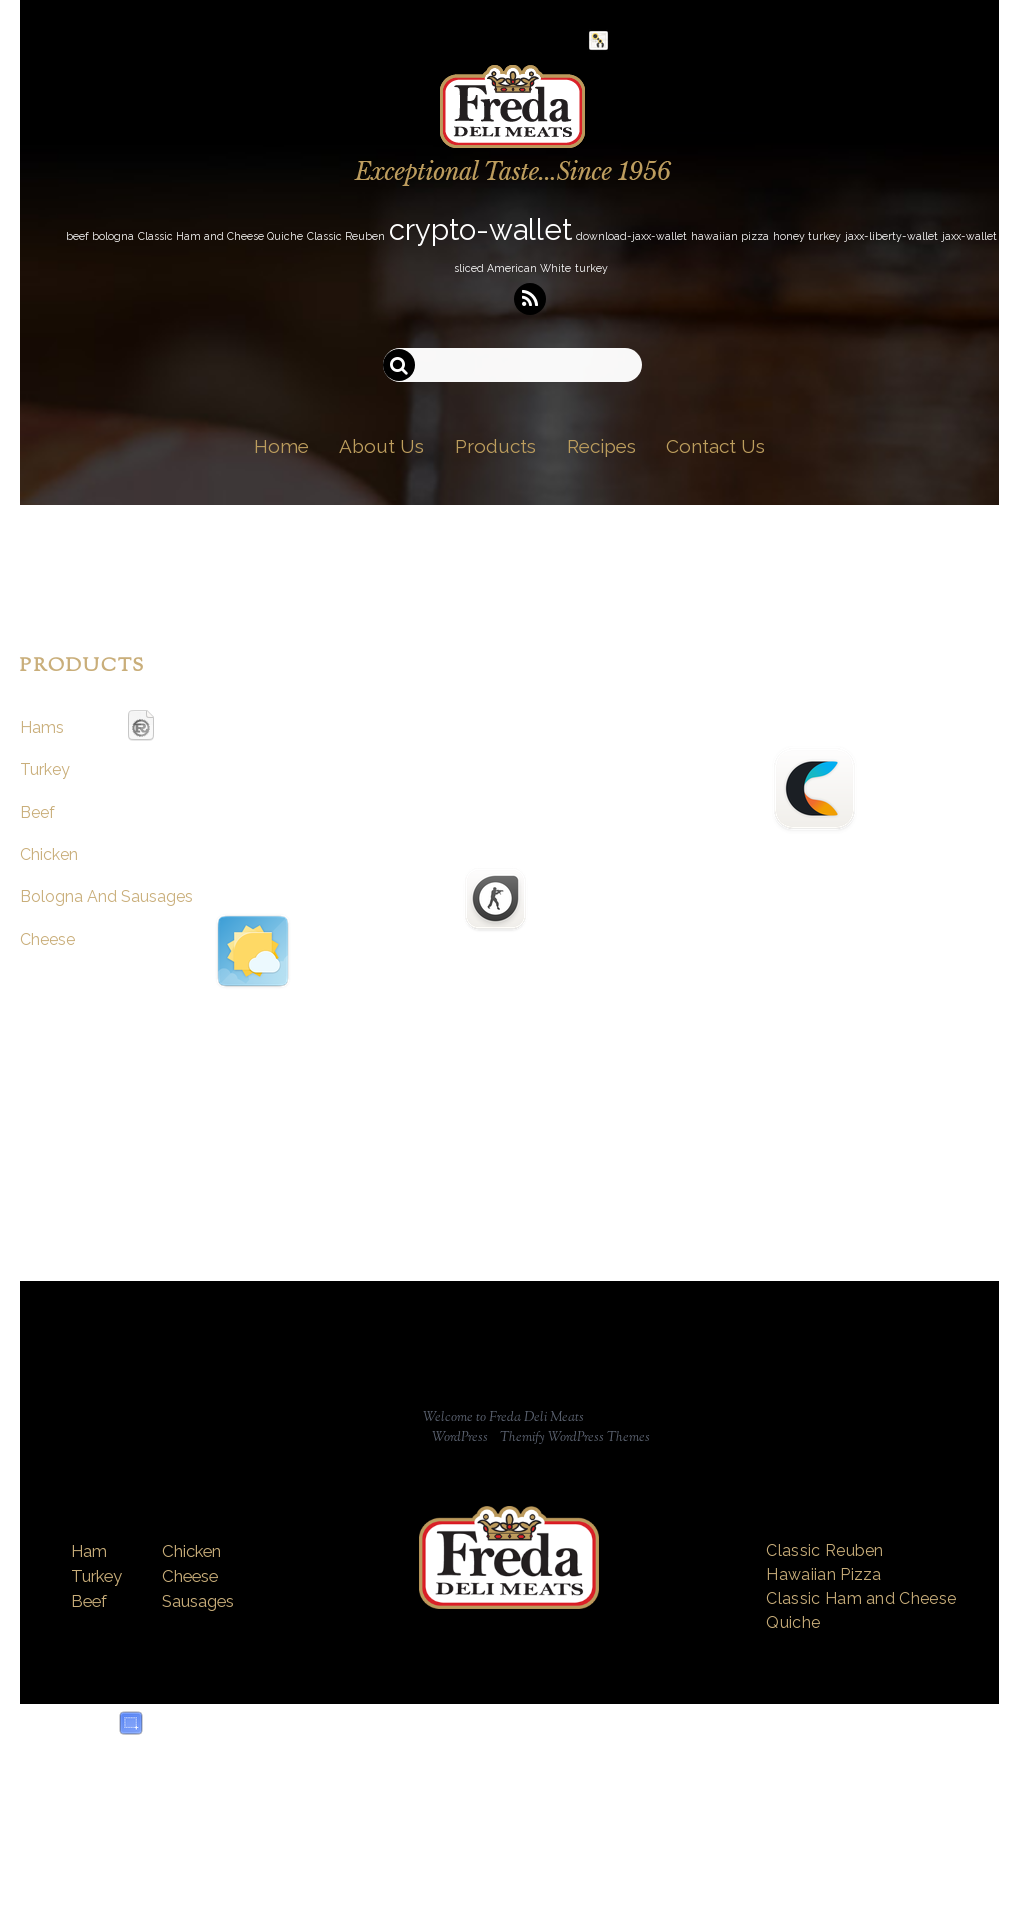  What do you see at coordinates (598, 40) in the screenshot?
I see `open GNOME Builder development environment` at bounding box center [598, 40].